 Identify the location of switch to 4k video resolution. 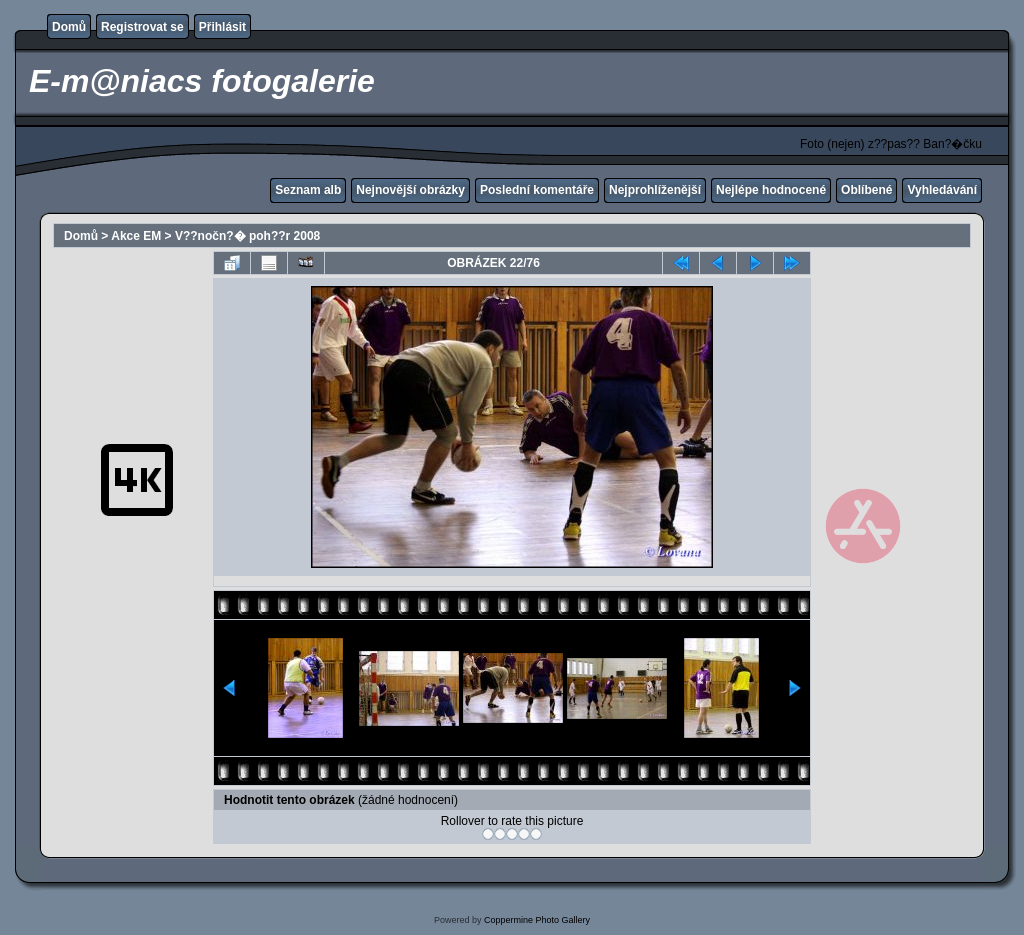
(137, 480).